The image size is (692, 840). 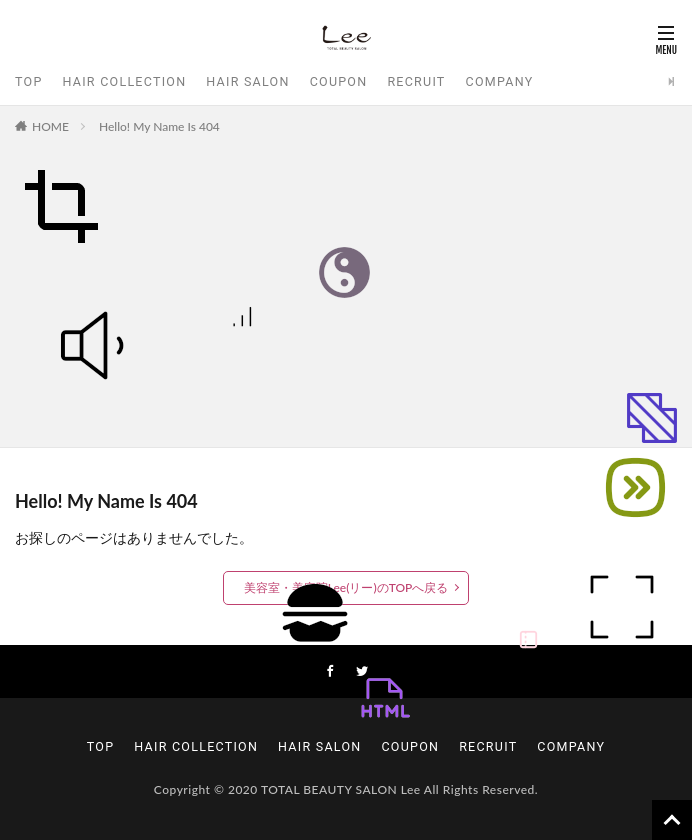 I want to click on toggle sidebar panel off, so click(x=528, y=639).